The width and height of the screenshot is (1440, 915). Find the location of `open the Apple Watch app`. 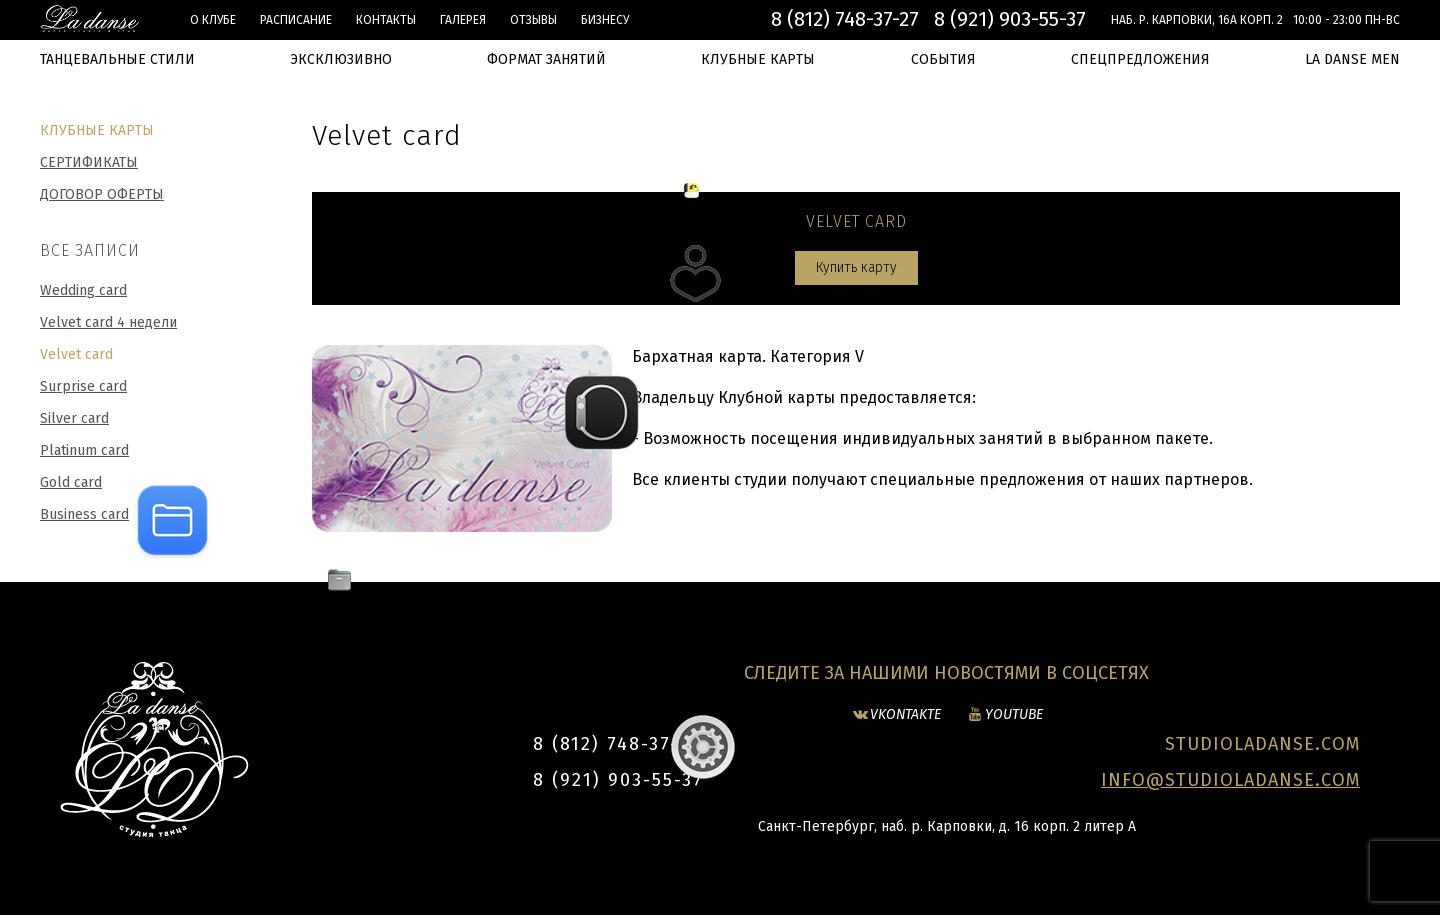

open the Apple Watch app is located at coordinates (601, 412).